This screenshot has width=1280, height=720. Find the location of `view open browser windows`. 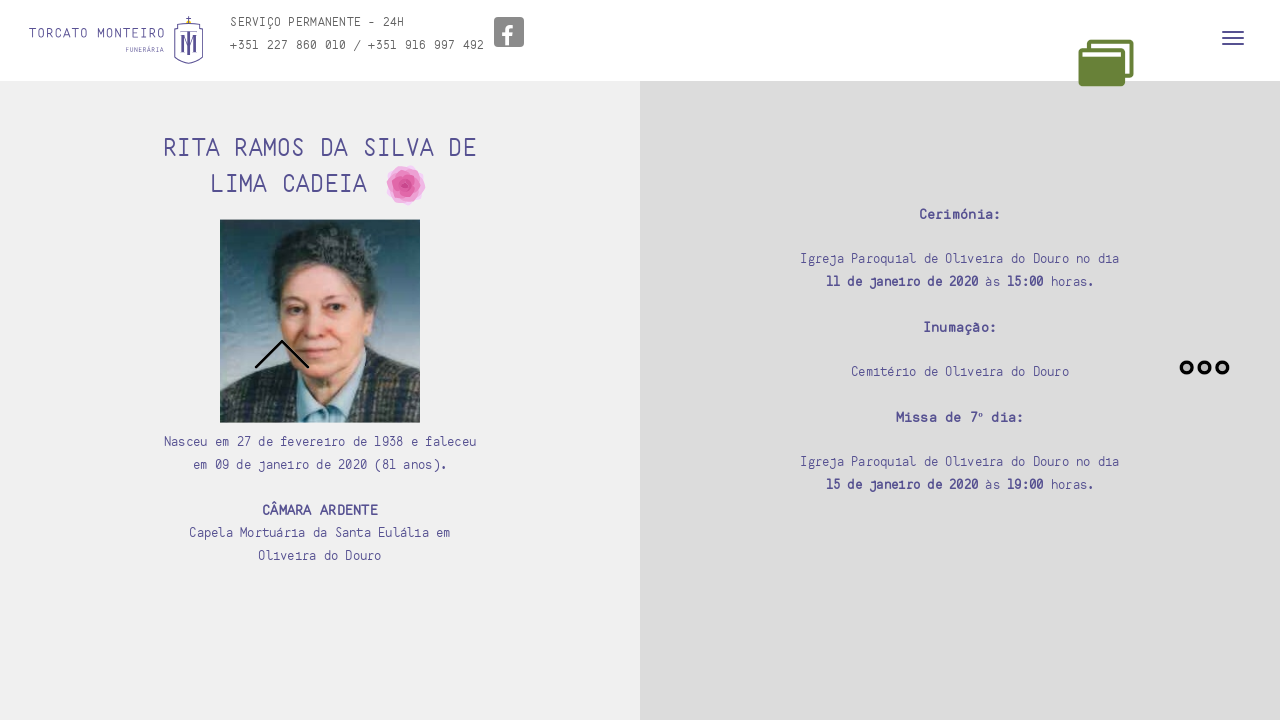

view open browser windows is located at coordinates (1106, 63).